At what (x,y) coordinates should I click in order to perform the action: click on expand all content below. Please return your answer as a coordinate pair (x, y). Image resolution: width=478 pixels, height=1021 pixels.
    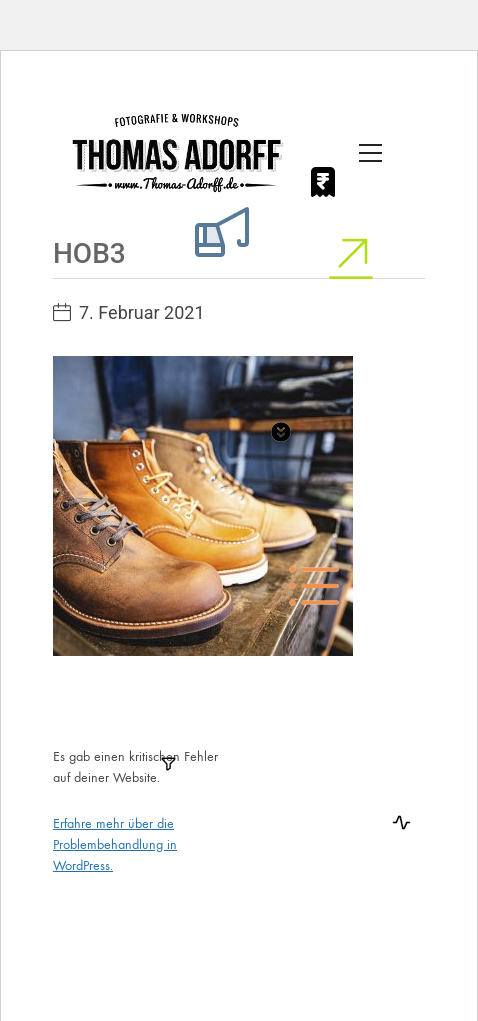
    Looking at the image, I should click on (281, 432).